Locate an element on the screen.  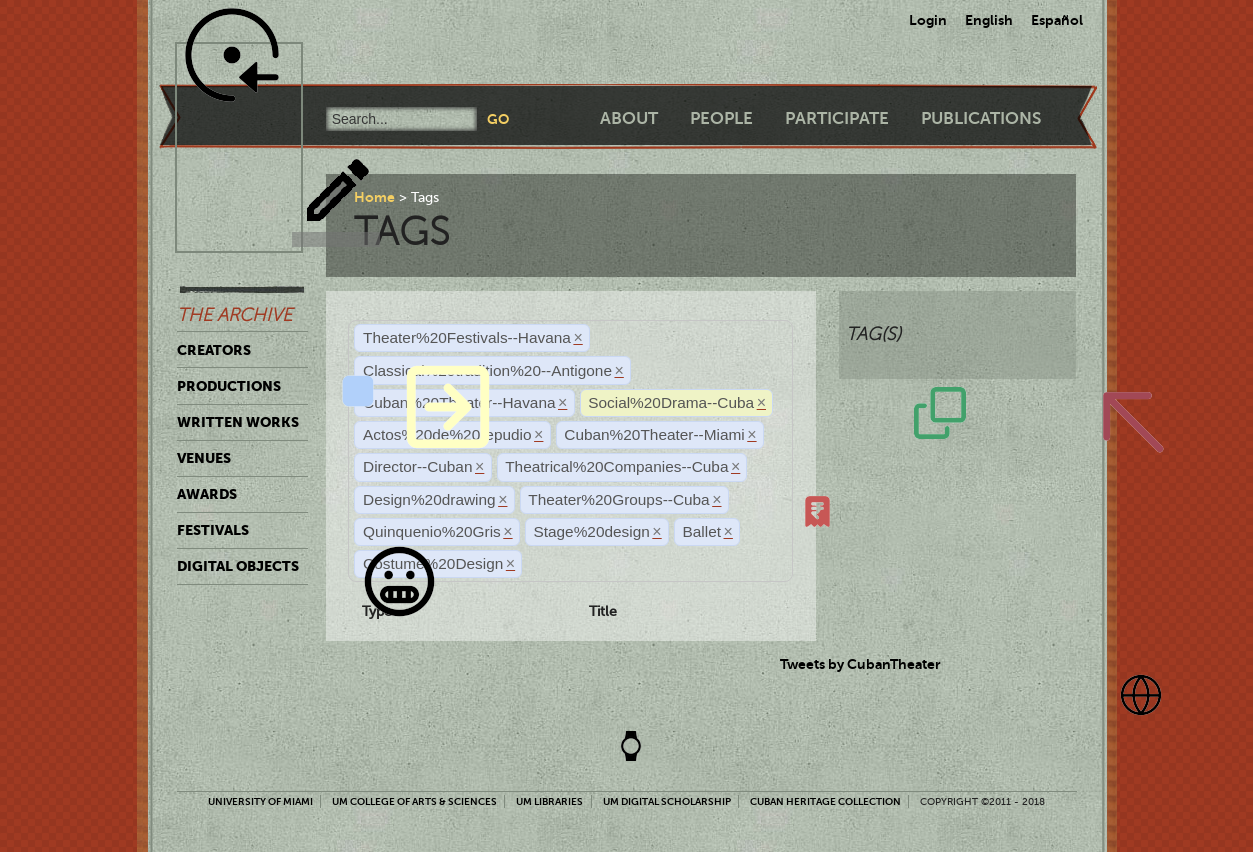
stop media playback is located at coordinates (358, 391).